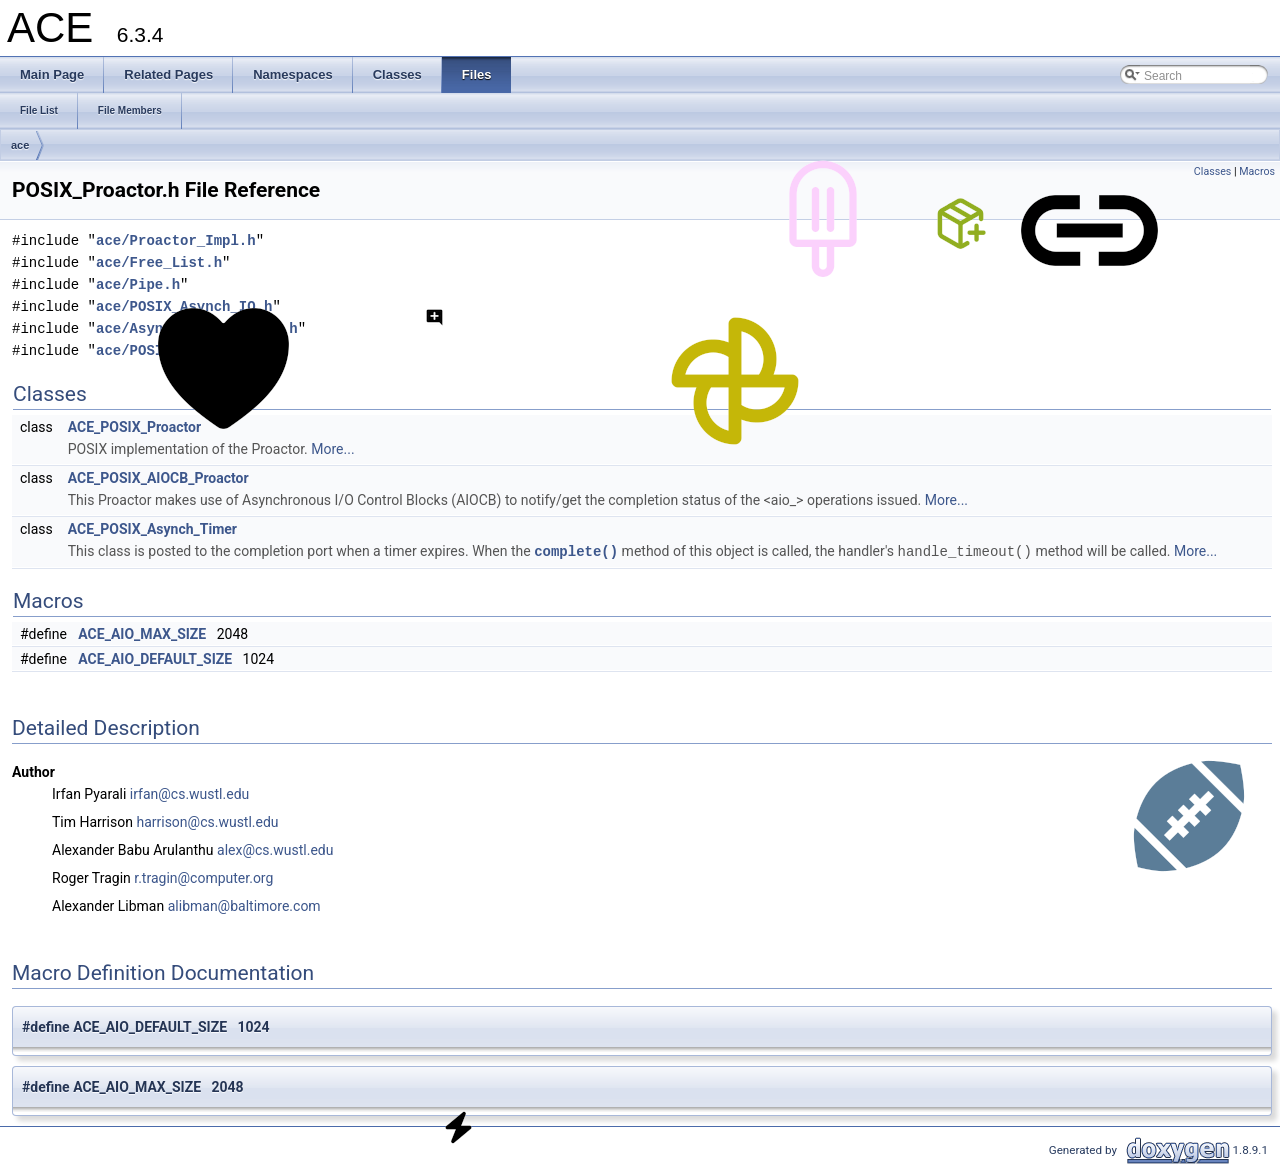  What do you see at coordinates (823, 217) in the screenshot?
I see `browse frozen treats or dessert options` at bounding box center [823, 217].